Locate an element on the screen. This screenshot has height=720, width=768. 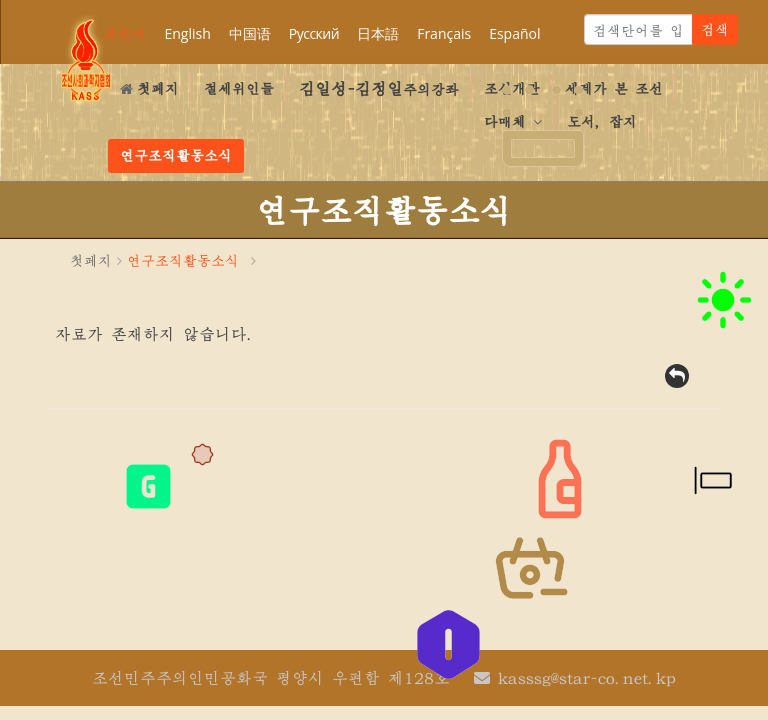
indicates a verified or certified status is located at coordinates (202, 454).